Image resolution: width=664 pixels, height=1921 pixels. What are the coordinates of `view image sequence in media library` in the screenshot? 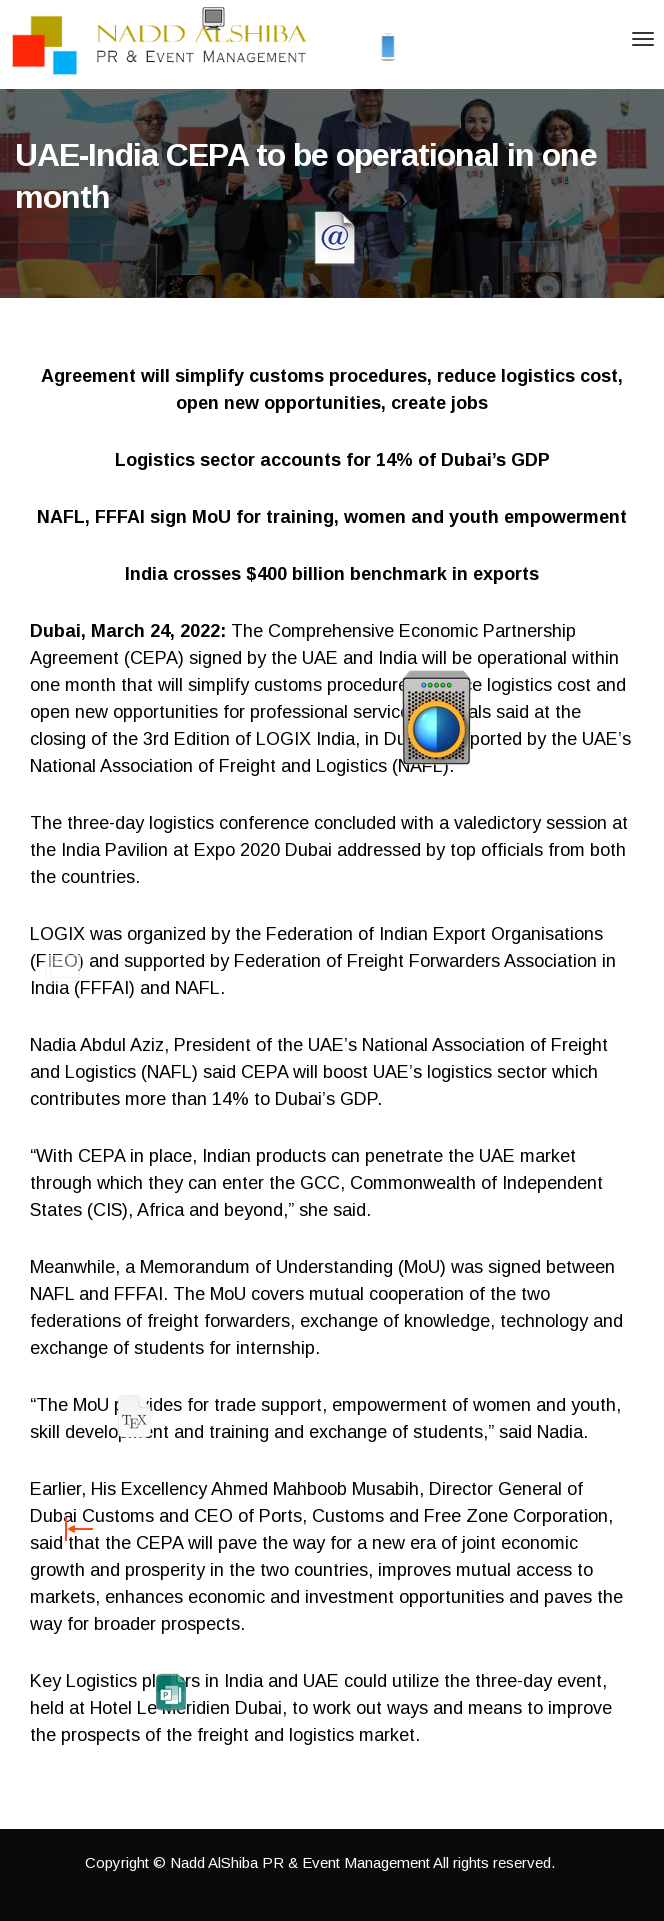 It's located at (62, 969).